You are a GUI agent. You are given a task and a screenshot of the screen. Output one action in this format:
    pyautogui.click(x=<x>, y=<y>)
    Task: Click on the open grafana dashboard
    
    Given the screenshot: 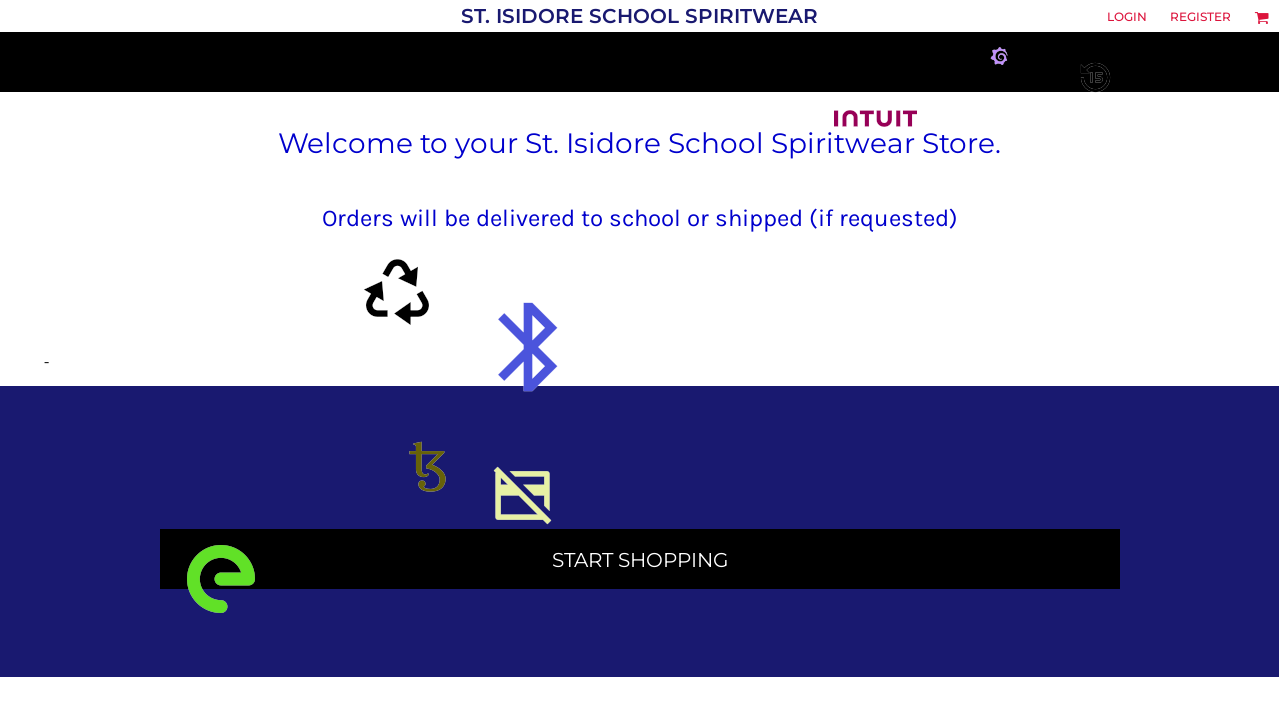 What is the action you would take?
    pyautogui.click(x=999, y=56)
    